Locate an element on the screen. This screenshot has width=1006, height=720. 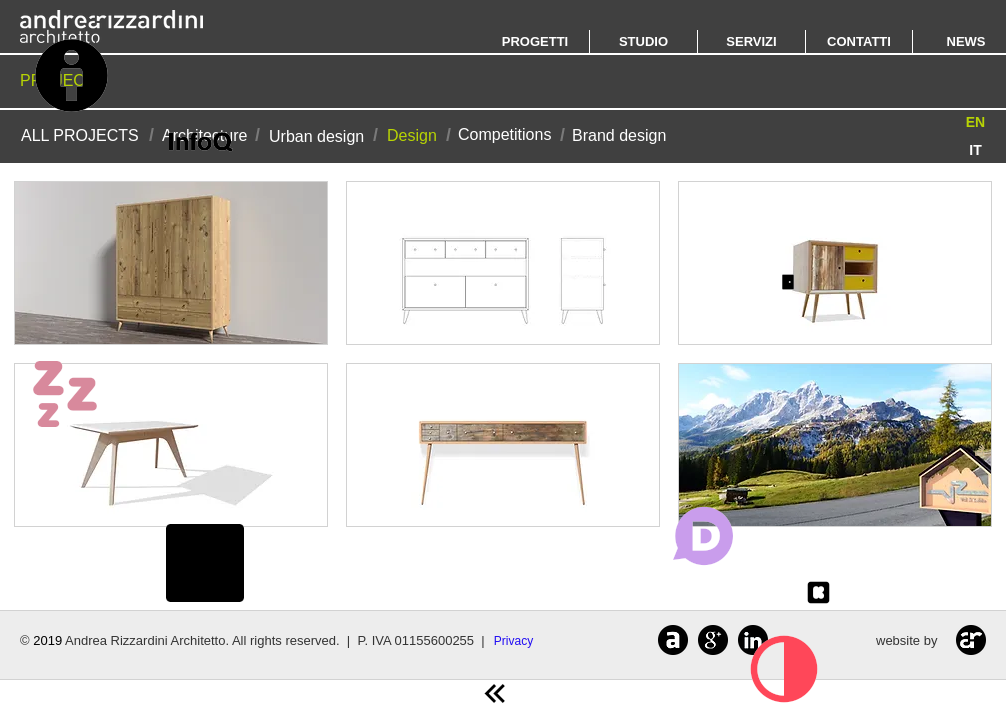
LazyVim neovim configuration logo is located at coordinates (65, 394).